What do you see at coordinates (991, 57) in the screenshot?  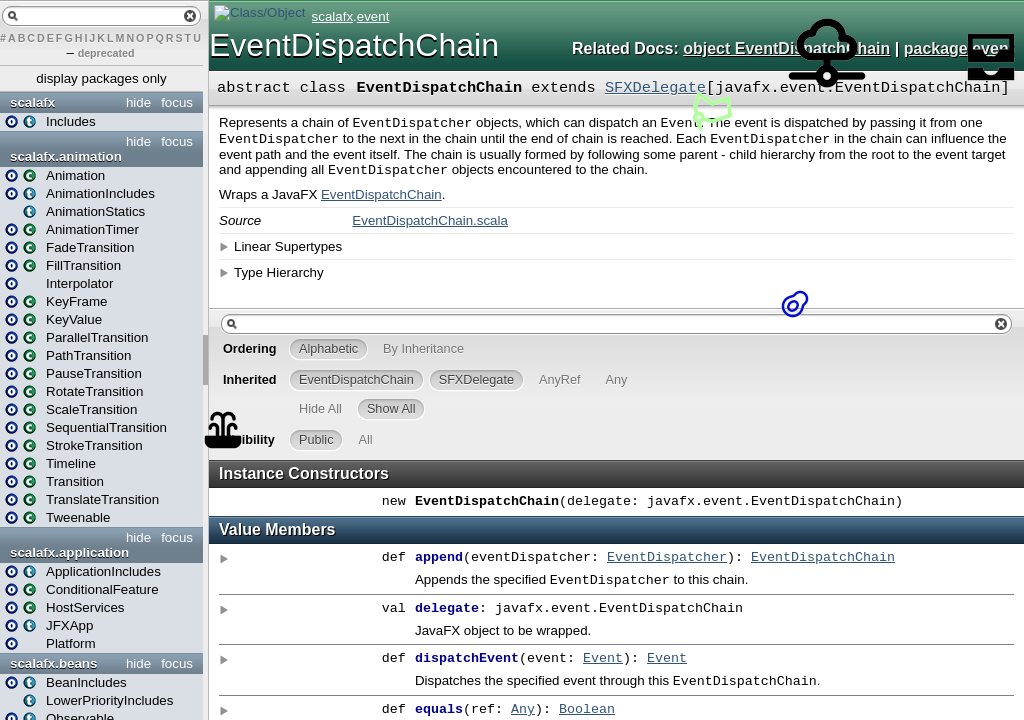 I see `view all inboxes` at bounding box center [991, 57].